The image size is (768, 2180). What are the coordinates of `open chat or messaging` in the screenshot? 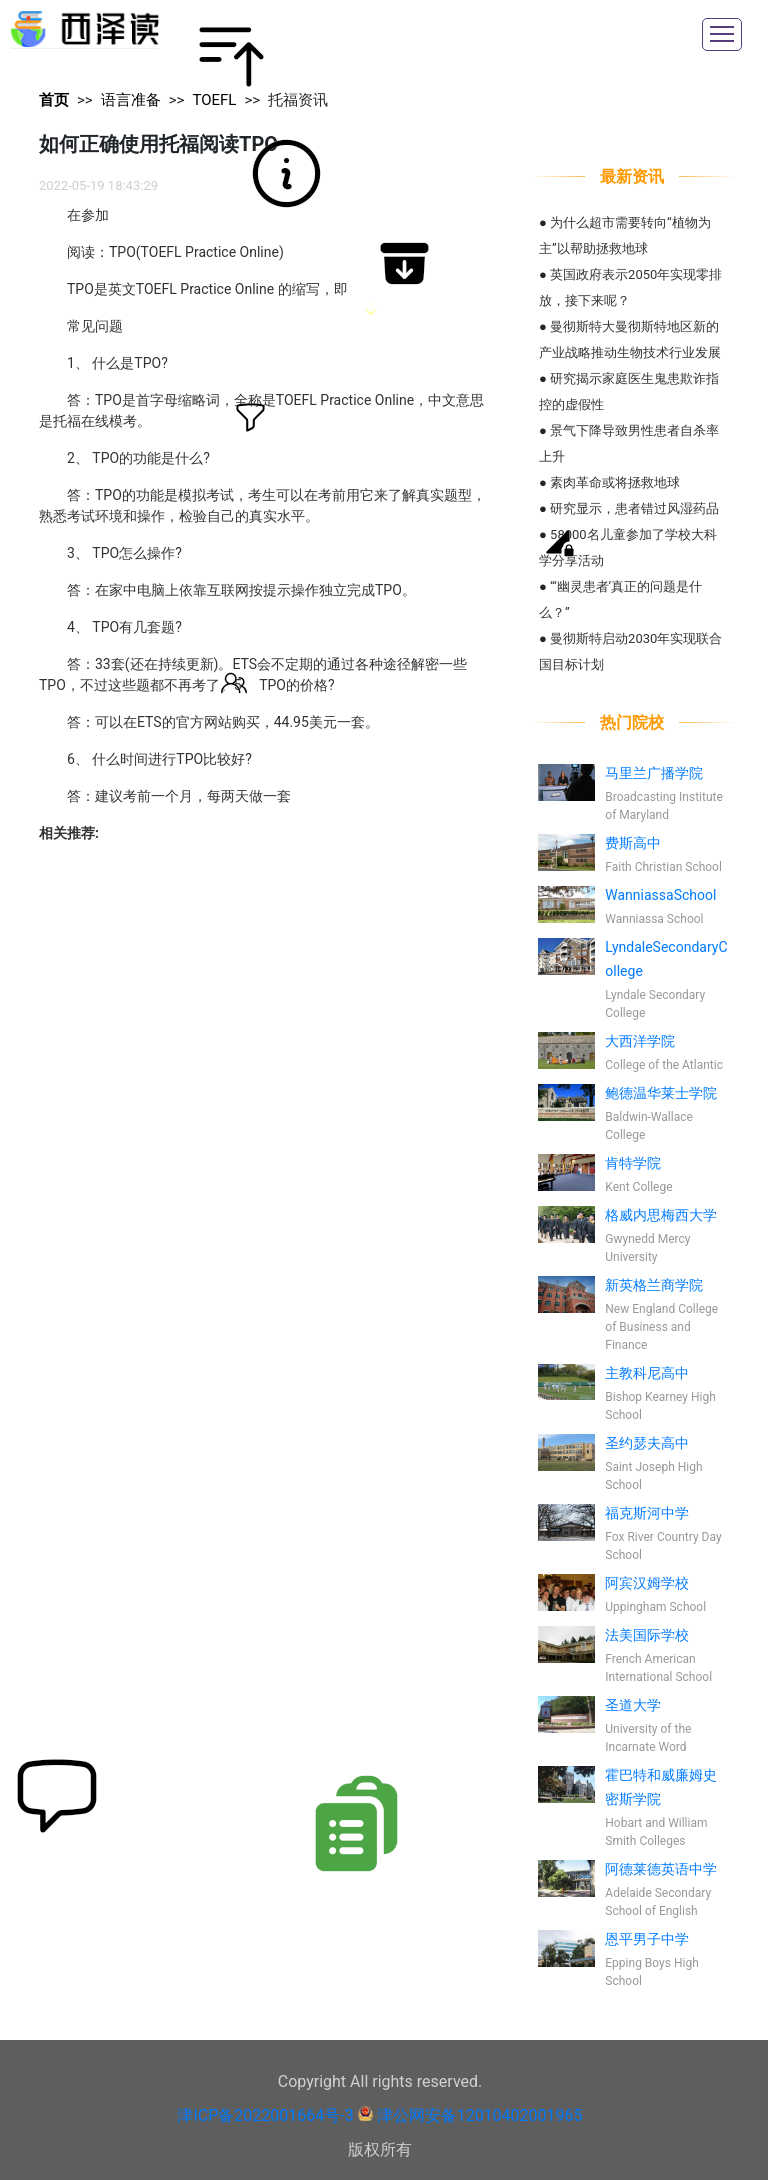 It's located at (57, 1796).